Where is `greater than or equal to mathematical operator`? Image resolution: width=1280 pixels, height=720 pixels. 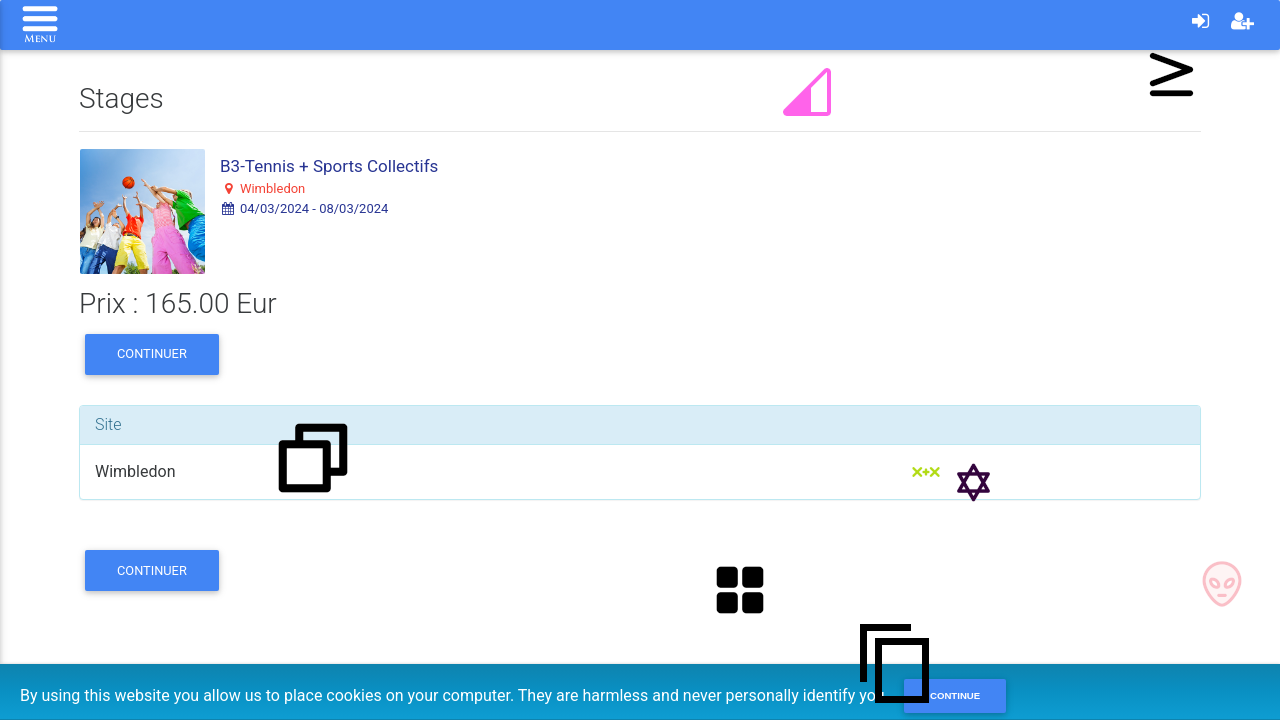
greater than or equal to mathematical operator is located at coordinates (1170, 75).